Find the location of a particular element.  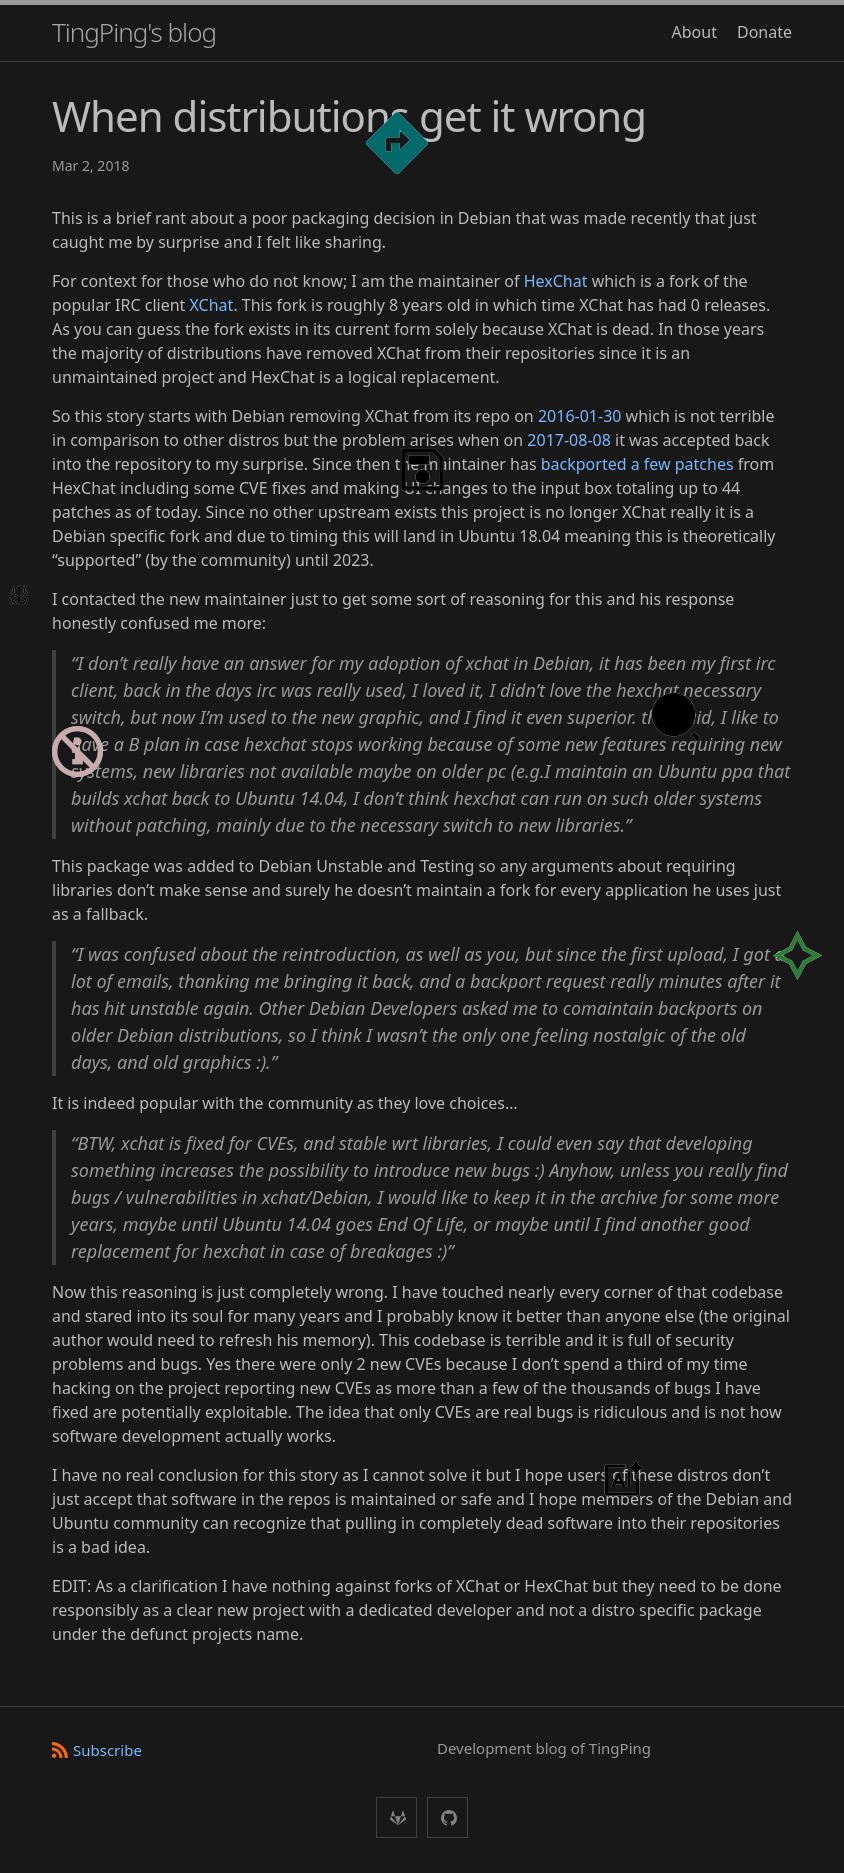

save file or document is located at coordinates (422, 469).